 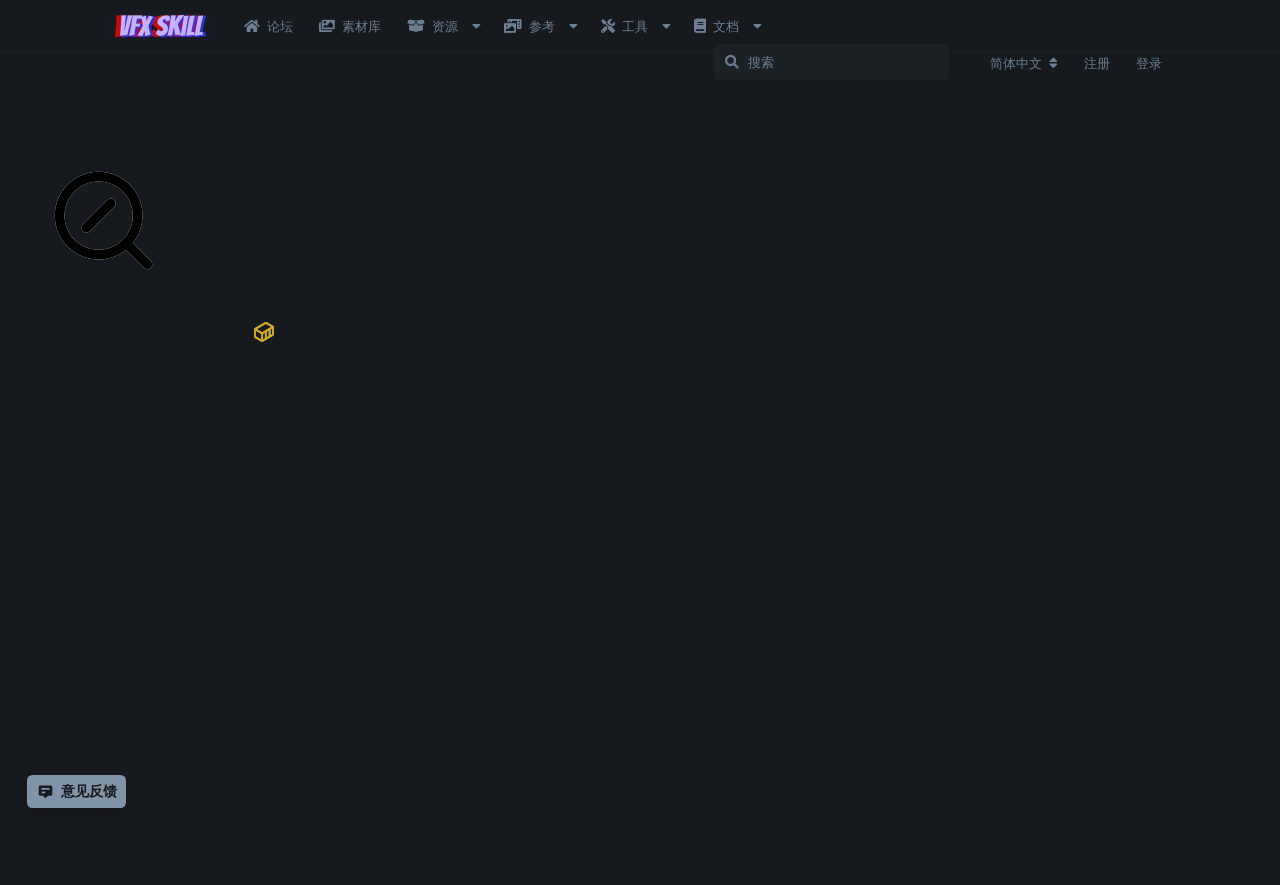 What do you see at coordinates (264, 332) in the screenshot?
I see `view container or package details` at bounding box center [264, 332].